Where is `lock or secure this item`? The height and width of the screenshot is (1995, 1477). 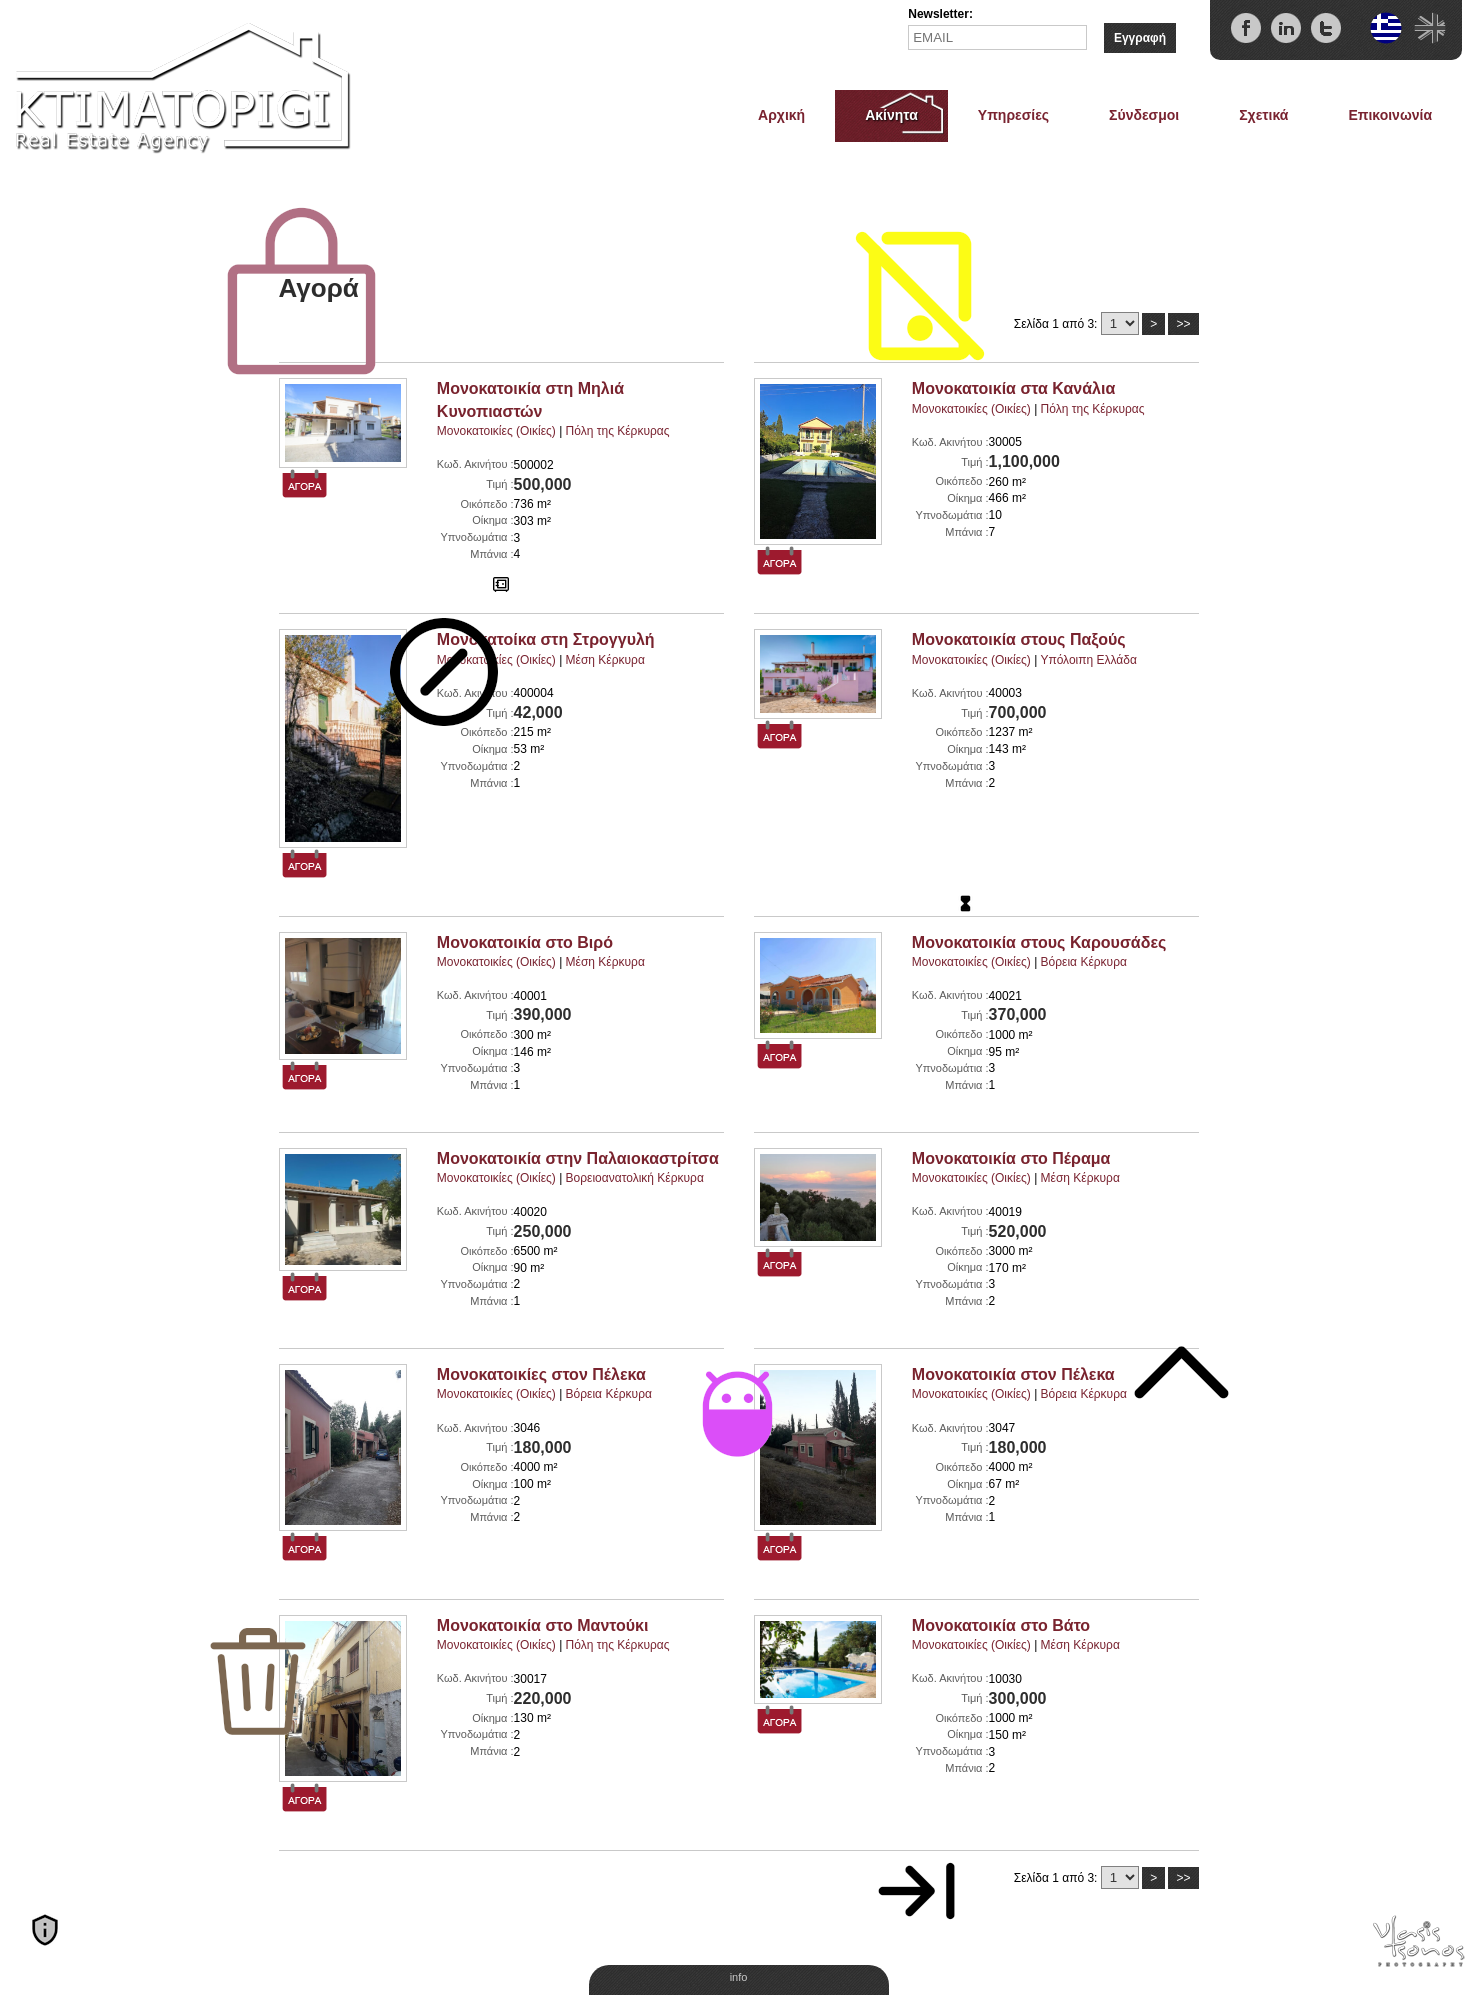
lock or secure this item is located at coordinates (301, 300).